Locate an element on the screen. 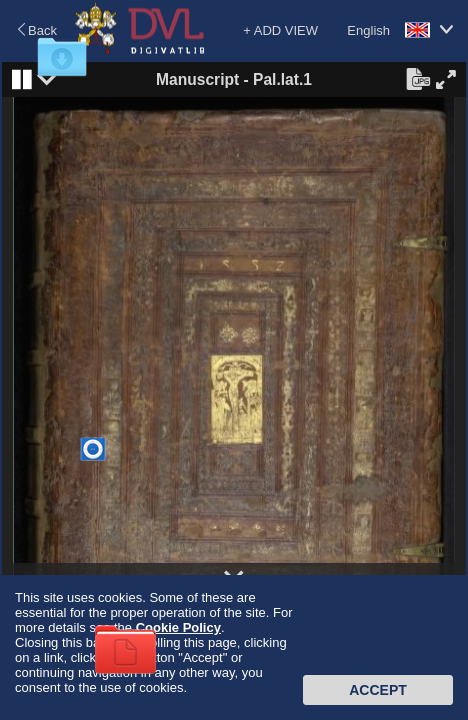  open your documents folder is located at coordinates (125, 649).